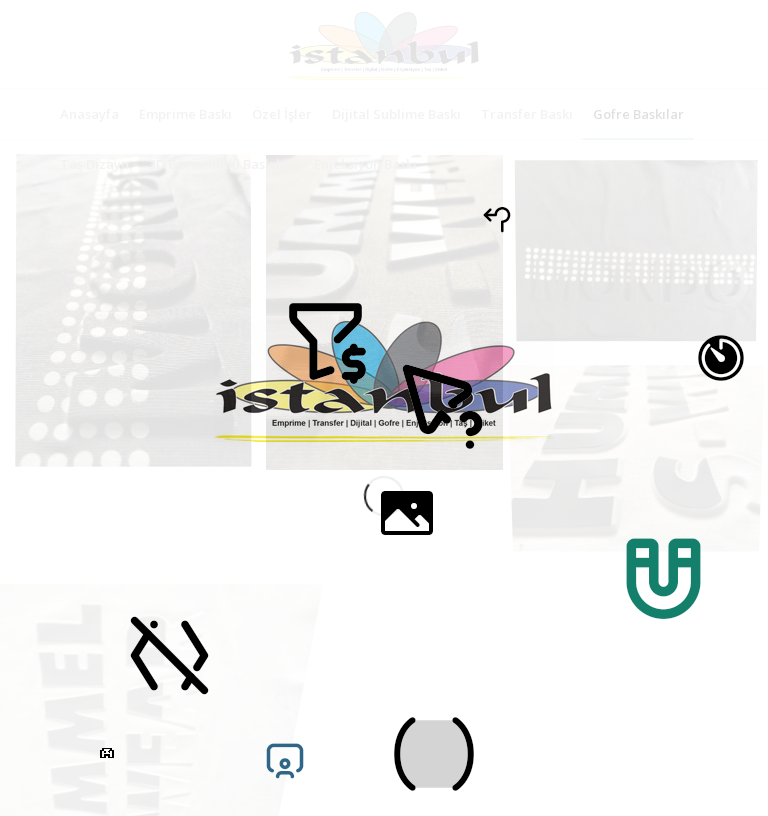  What do you see at coordinates (721, 358) in the screenshot?
I see `set or start a timer` at bounding box center [721, 358].